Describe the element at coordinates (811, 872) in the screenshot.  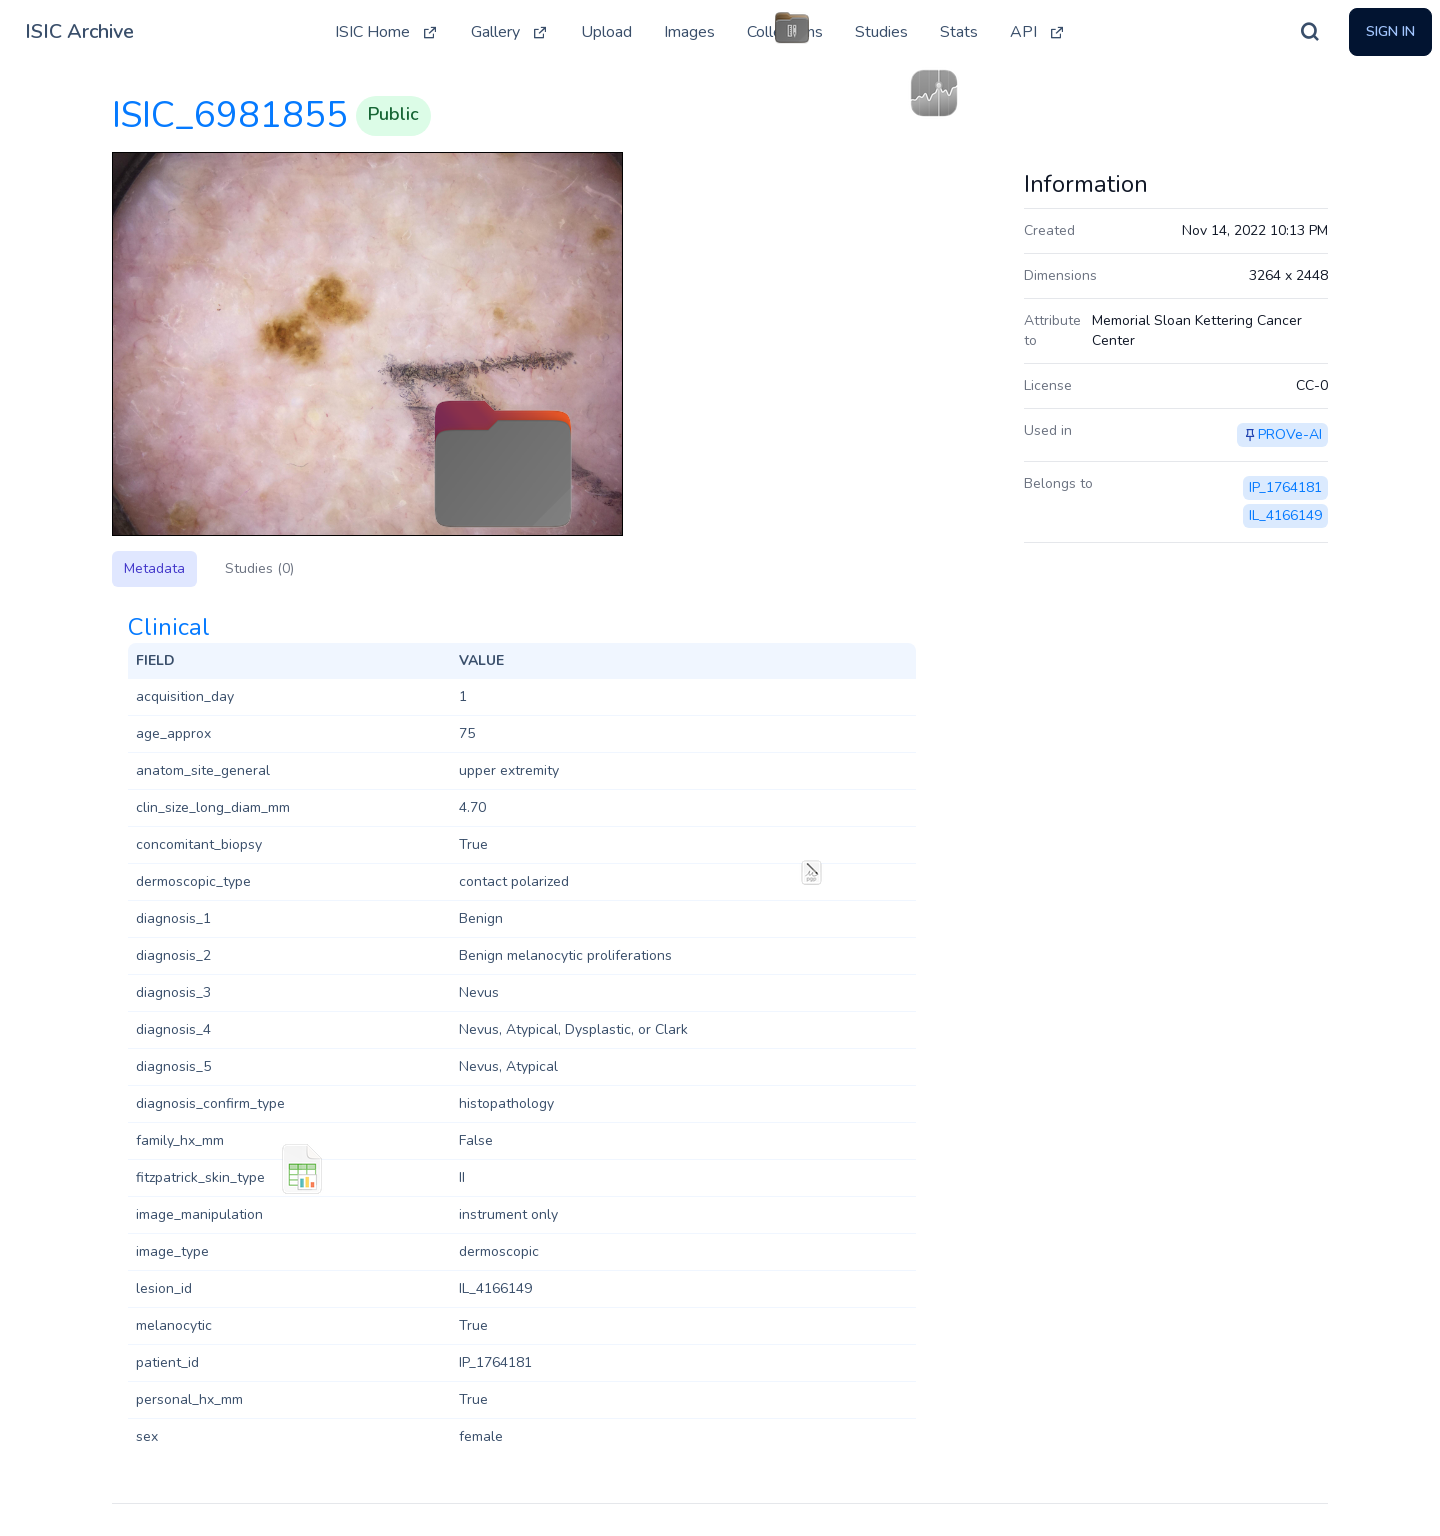
I see `a PGP signature file for verifying authenticity` at that location.